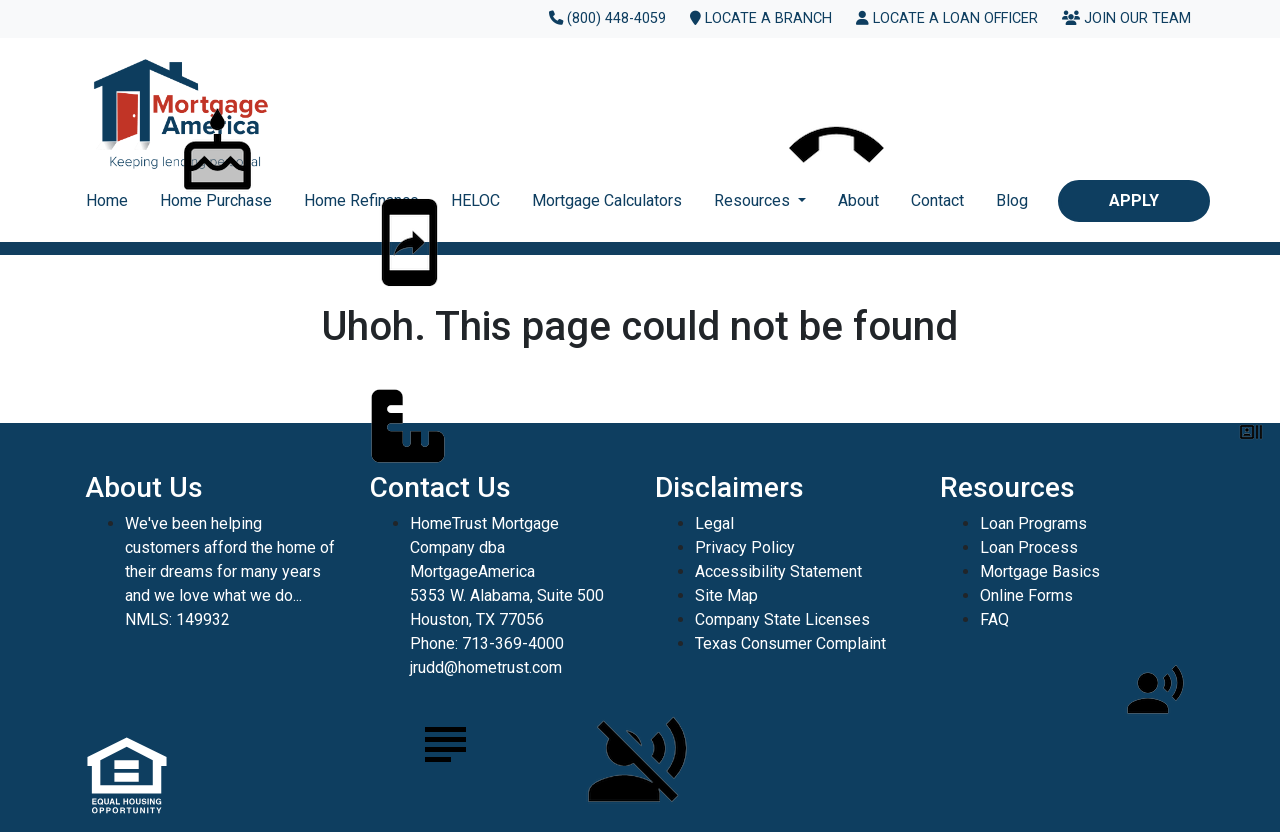  What do you see at coordinates (836, 146) in the screenshot?
I see `end the current phone call` at bounding box center [836, 146].